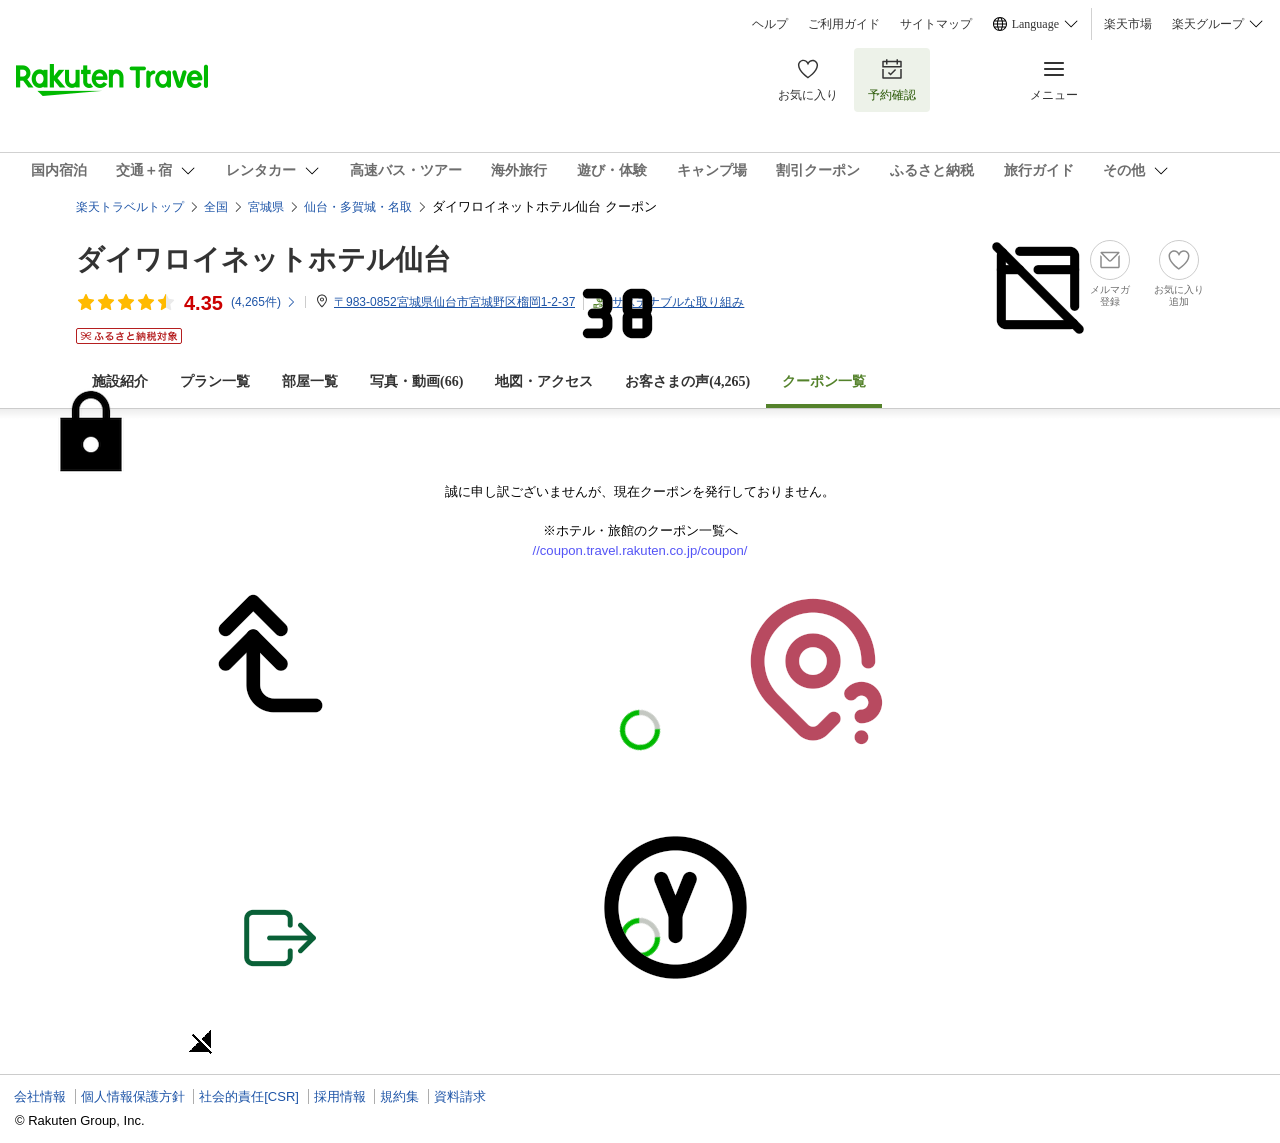 Image resolution: width=1280 pixels, height=1143 pixels. I want to click on go back two levels in navigation, so click(274, 657).